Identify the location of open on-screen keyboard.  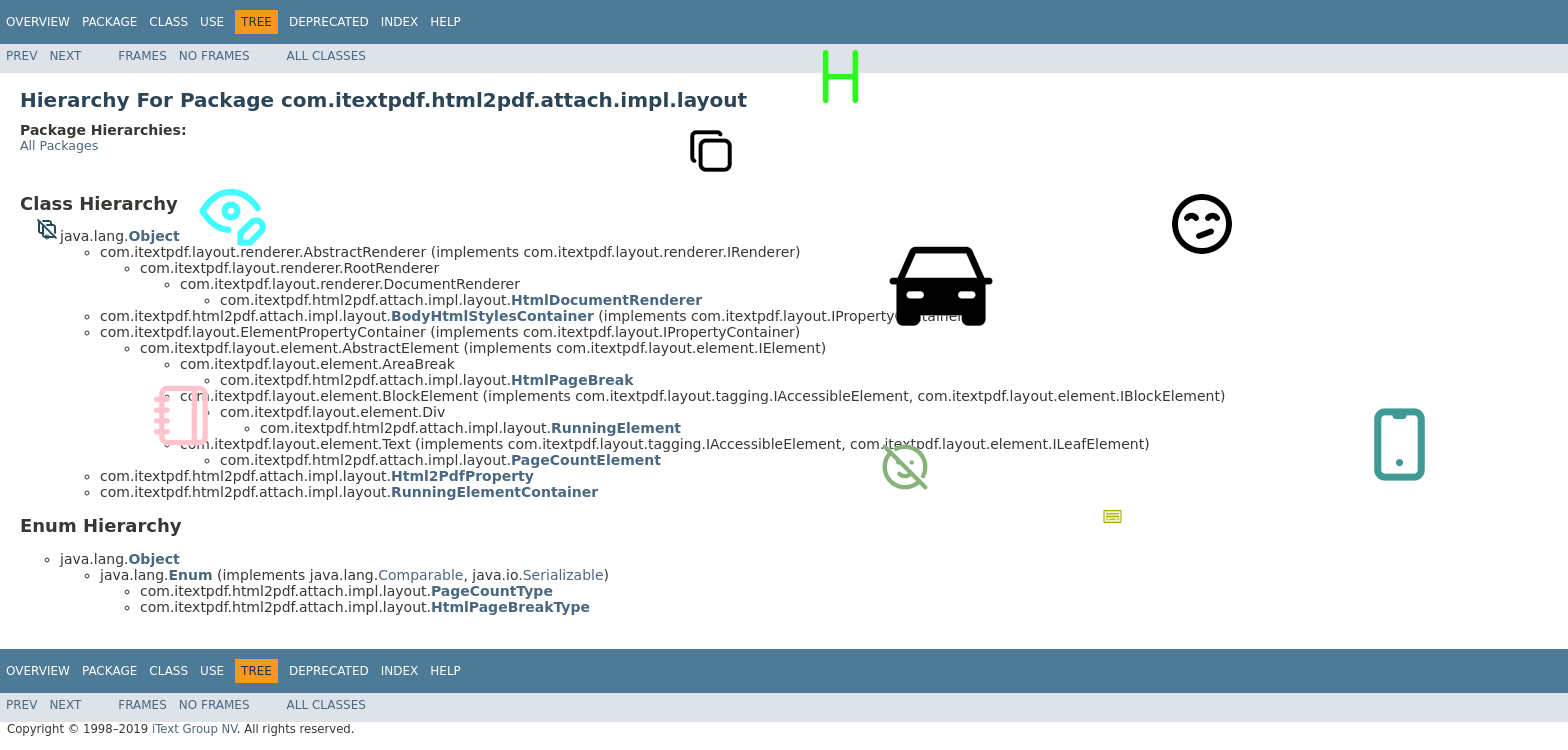
(1112, 516).